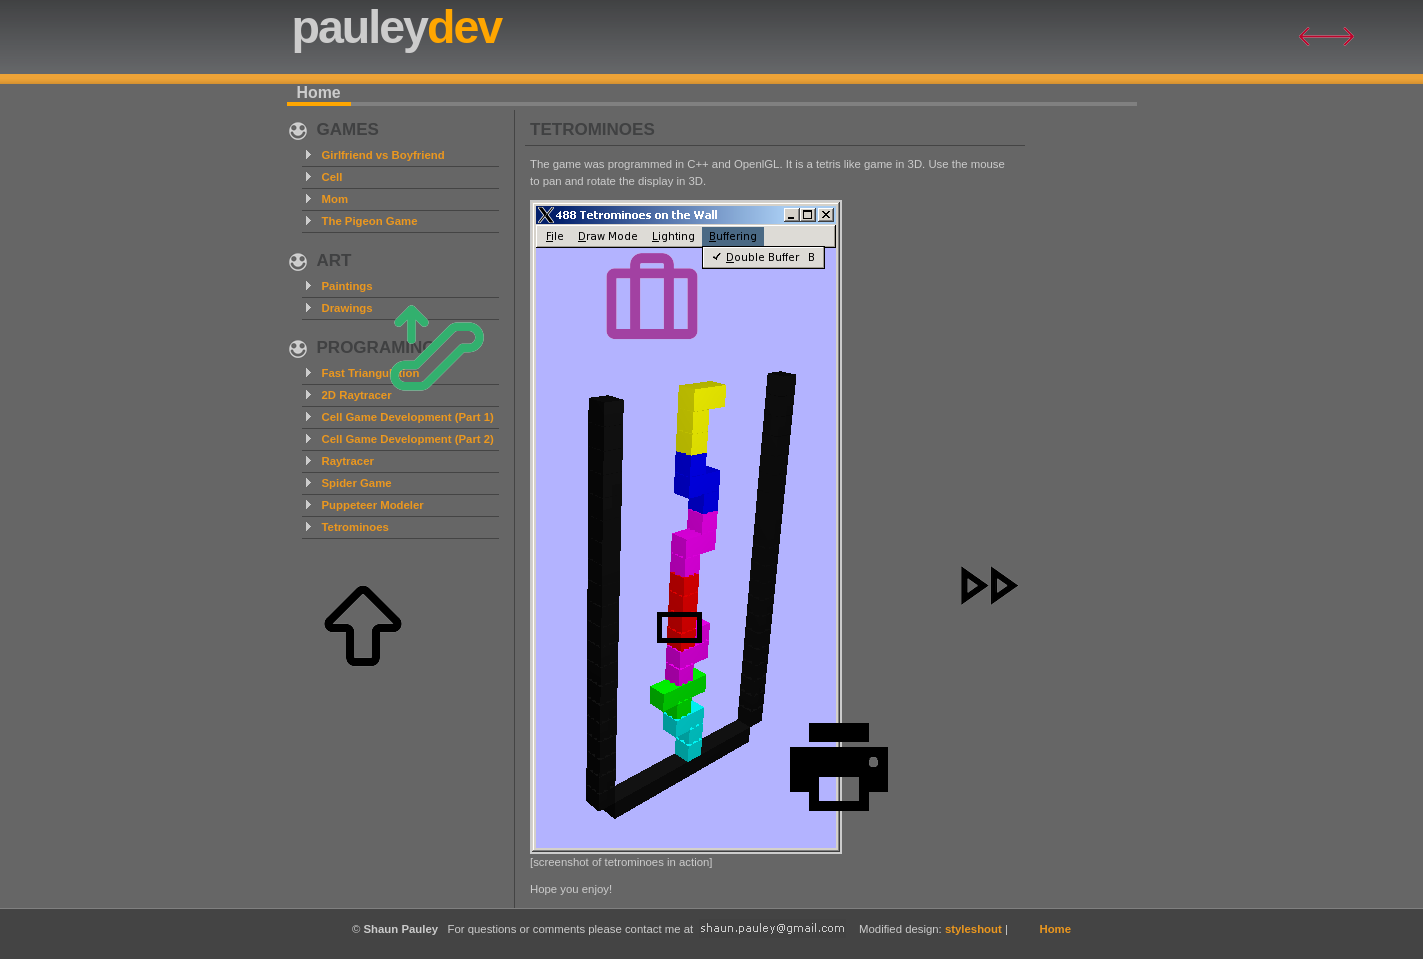 The image size is (1423, 959). What do you see at coordinates (839, 767) in the screenshot?
I see `print current document or page` at bounding box center [839, 767].